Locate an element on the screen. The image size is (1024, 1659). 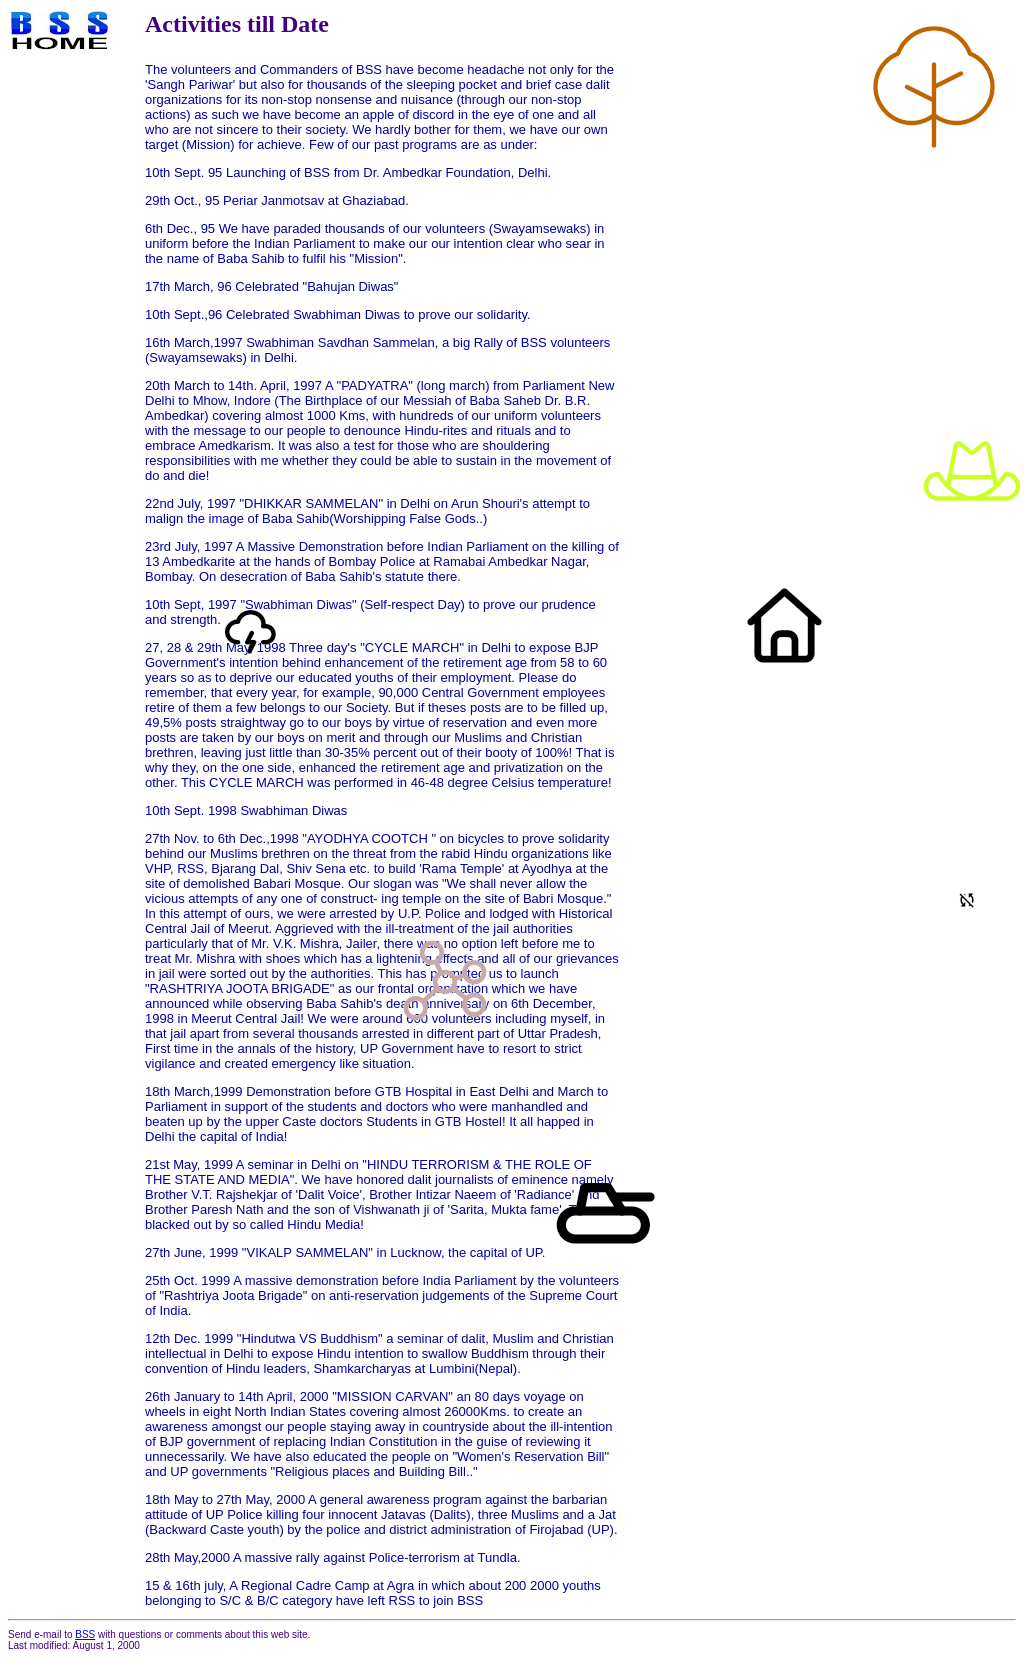
access nature or parks category is located at coordinates (934, 87).